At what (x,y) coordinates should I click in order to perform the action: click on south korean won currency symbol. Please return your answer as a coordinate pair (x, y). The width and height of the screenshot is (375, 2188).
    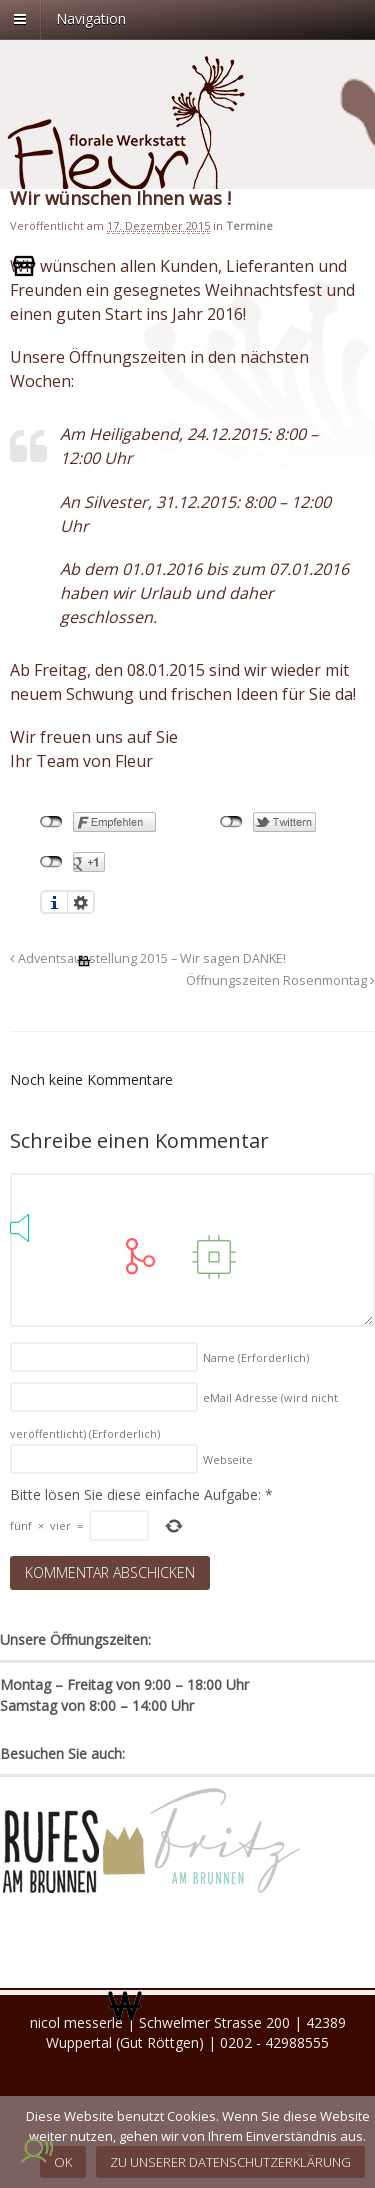
    Looking at the image, I should click on (125, 2006).